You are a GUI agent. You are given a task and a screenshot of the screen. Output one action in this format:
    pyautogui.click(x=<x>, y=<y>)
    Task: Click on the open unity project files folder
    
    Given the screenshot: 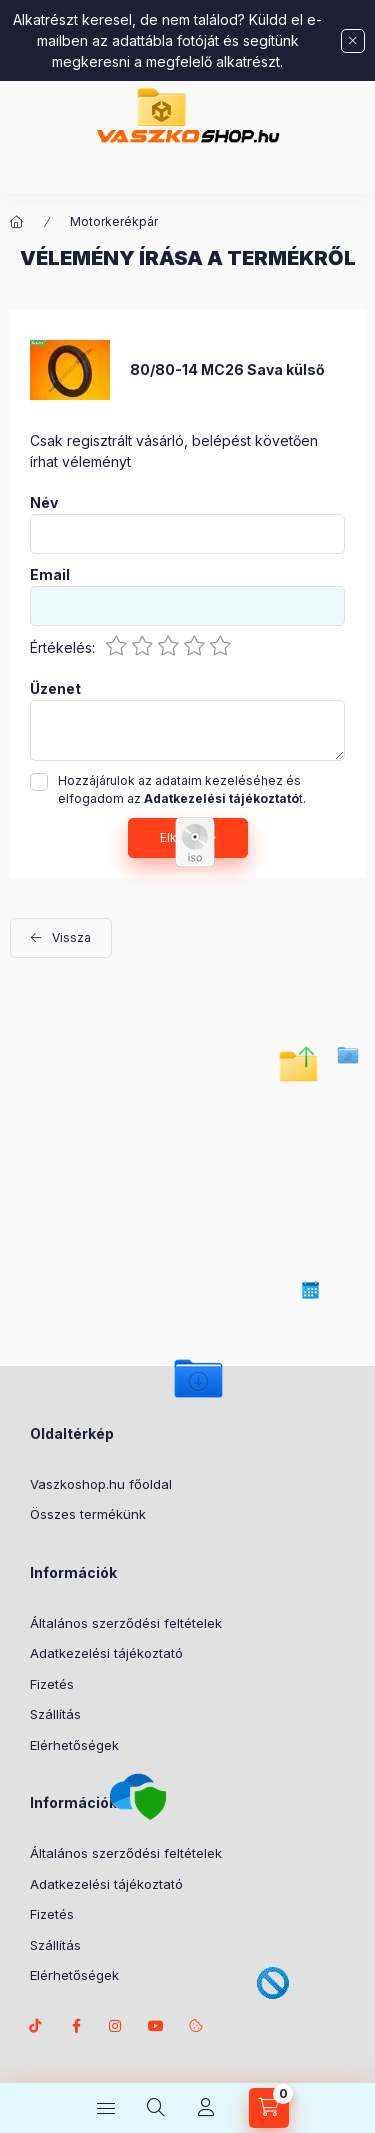 What is the action you would take?
    pyautogui.click(x=161, y=108)
    